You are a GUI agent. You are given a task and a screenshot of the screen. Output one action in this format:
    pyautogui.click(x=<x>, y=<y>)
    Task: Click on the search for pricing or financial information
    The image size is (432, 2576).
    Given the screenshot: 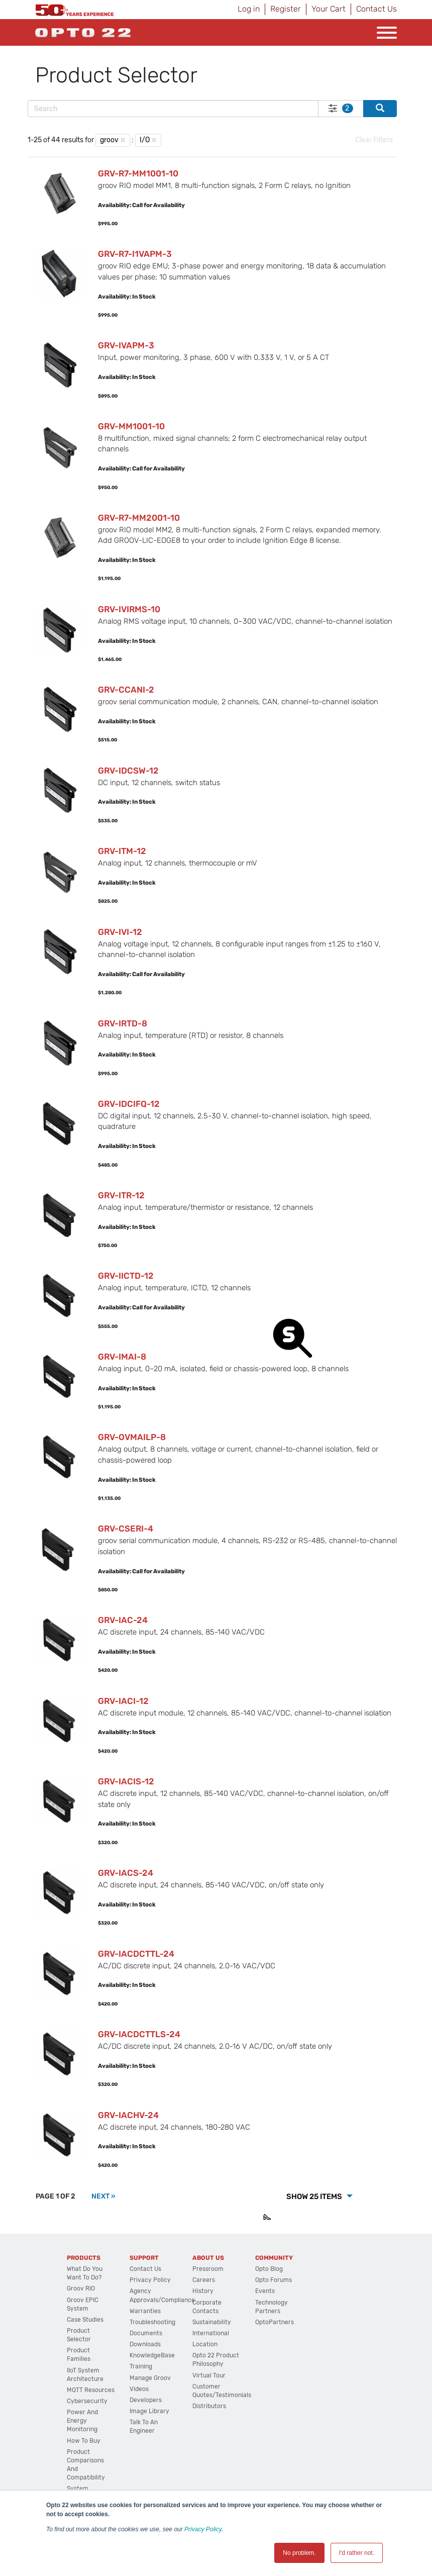 What is the action you would take?
    pyautogui.click(x=292, y=1338)
    